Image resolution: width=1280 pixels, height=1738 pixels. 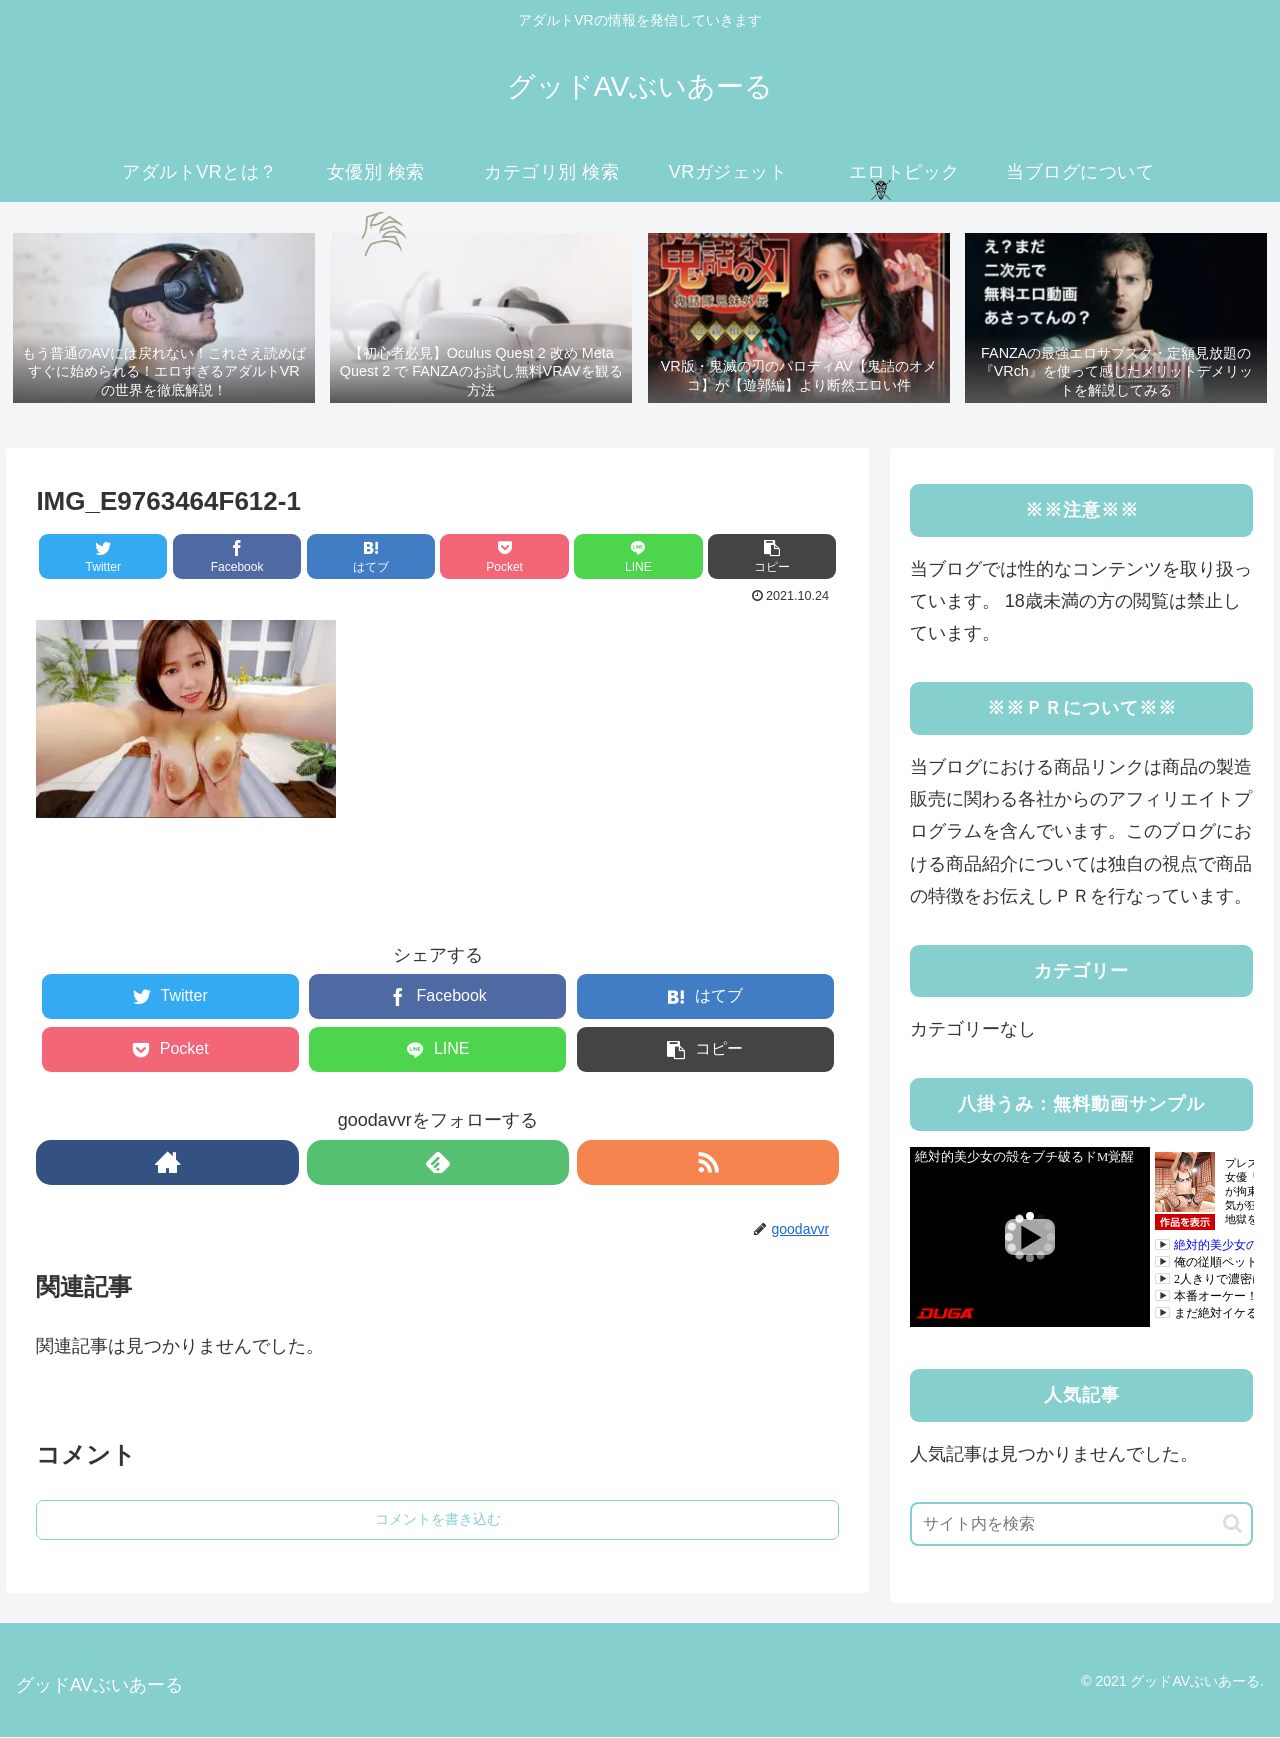 I want to click on activate shadow grasp ability, so click(x=384, y=234).